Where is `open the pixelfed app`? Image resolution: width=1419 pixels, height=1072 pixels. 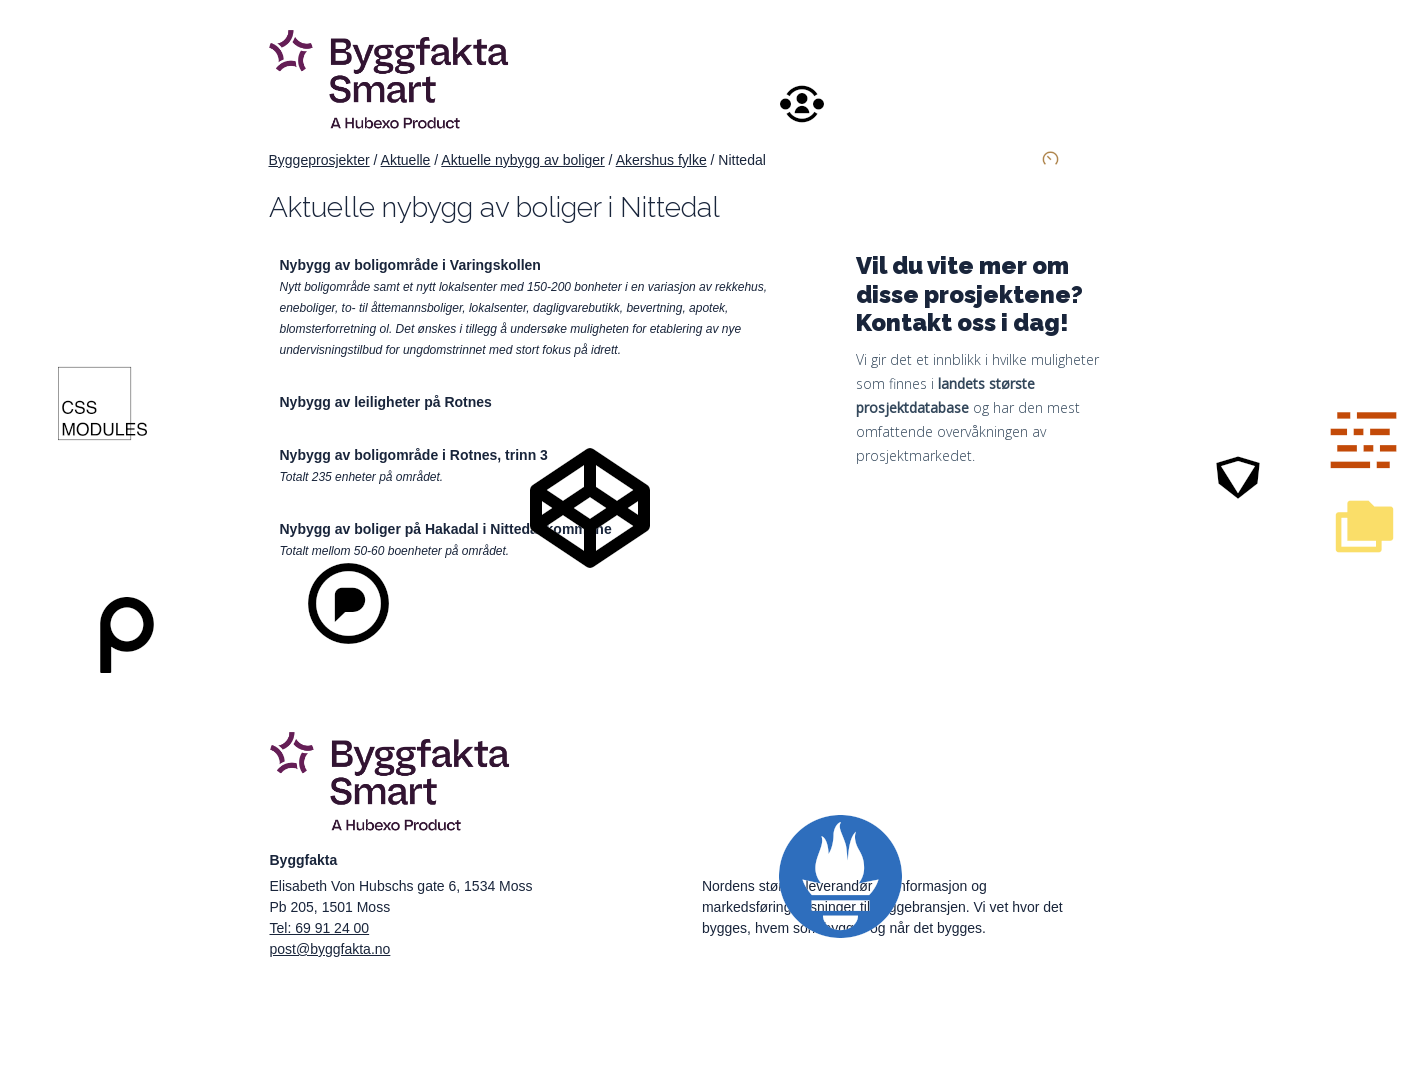
open the pixelfed app is located at coordinates (348, 603).